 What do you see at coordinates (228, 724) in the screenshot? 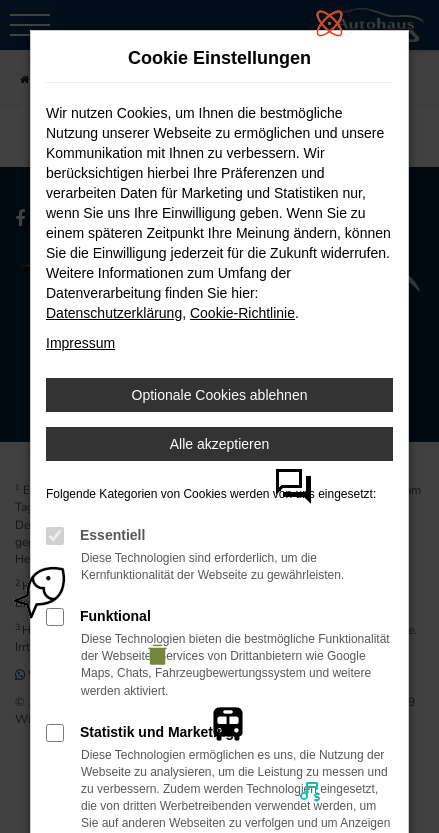
I see `view bus routes or schedules` at bounding box center [228, 724].